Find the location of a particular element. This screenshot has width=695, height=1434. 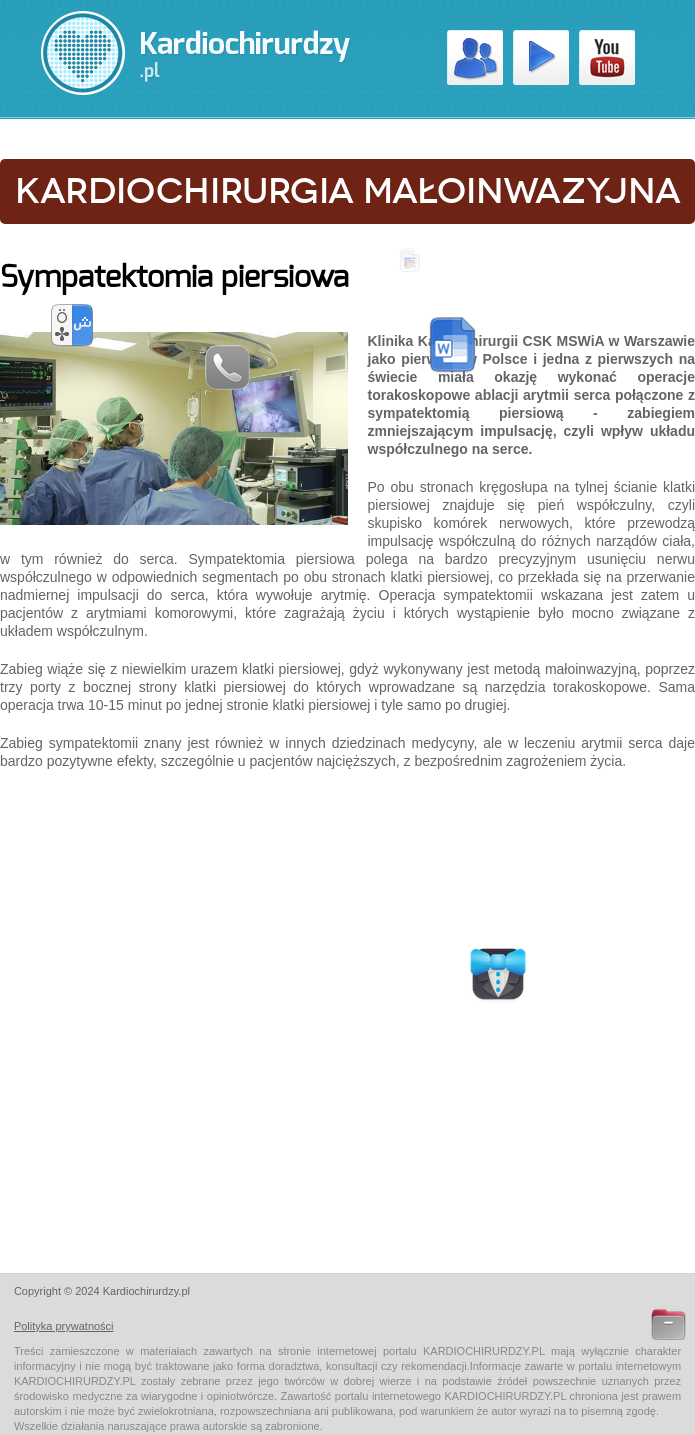

open the character map application is located at coordinates (72, 325).